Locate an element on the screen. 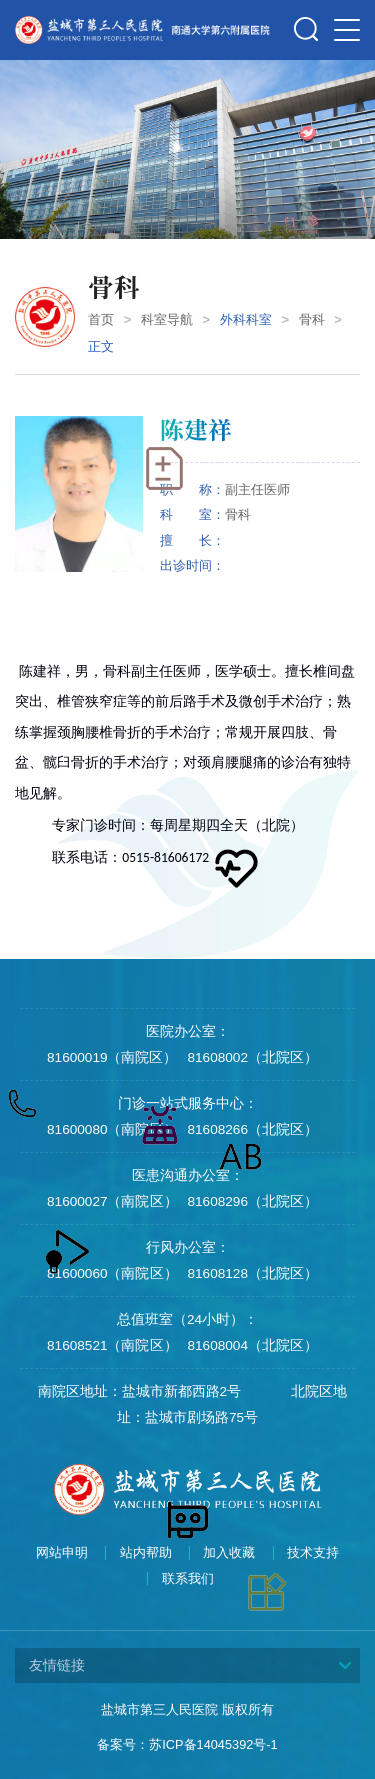 This screenshot has height=1779, width=375. view health or fitness metrics is located at coordinates (236, 866).